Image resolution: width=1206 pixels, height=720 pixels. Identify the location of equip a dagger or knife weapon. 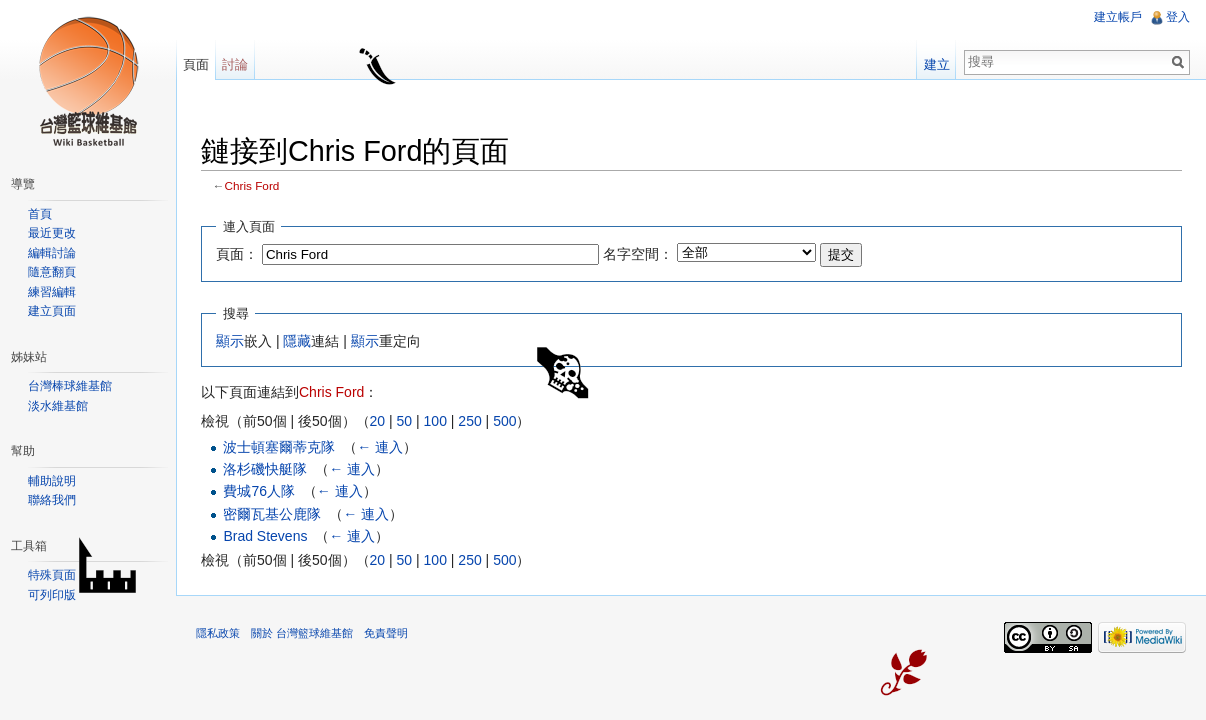
(377, 66).